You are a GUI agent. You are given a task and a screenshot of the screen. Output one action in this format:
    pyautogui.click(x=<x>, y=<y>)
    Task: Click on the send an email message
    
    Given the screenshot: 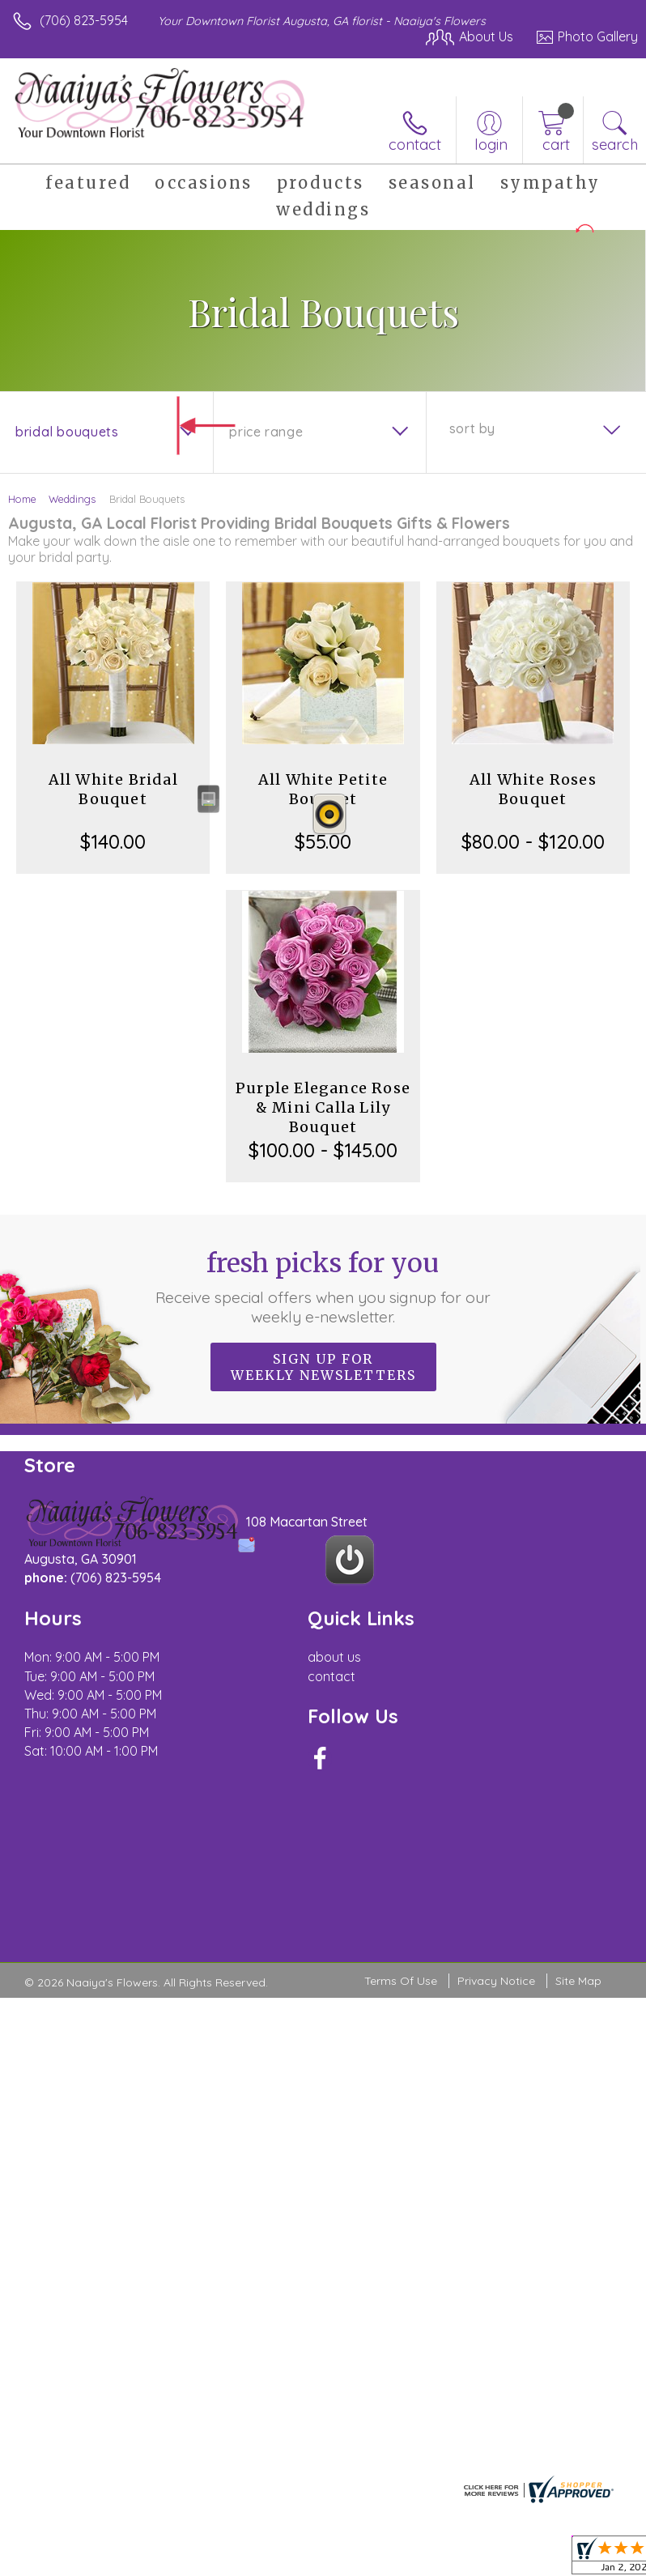 What is the action you would take?
    pyautogui.click(x=246, y=1545)
    